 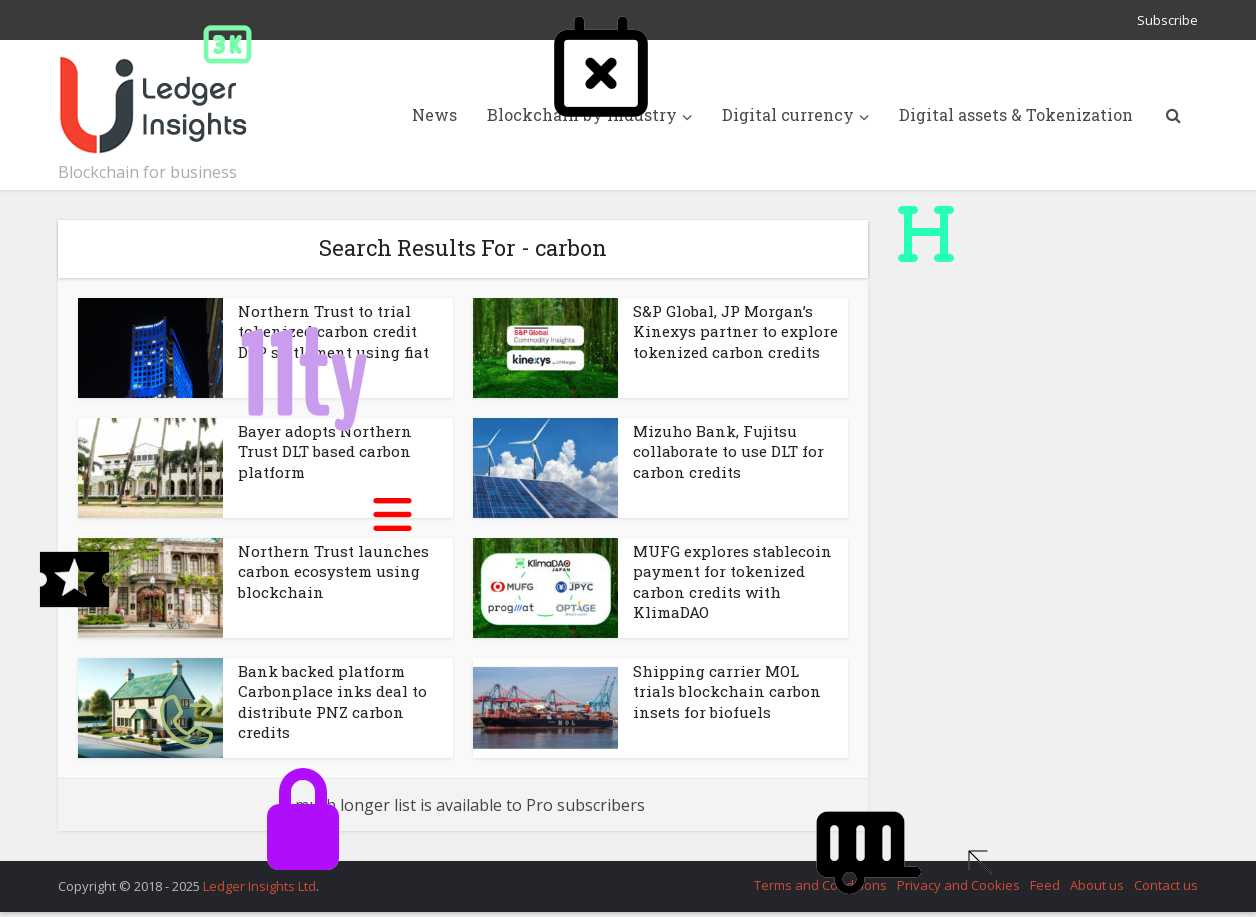 I want to click on indicates 3K video resolution quality, so click(x=227, y=44).